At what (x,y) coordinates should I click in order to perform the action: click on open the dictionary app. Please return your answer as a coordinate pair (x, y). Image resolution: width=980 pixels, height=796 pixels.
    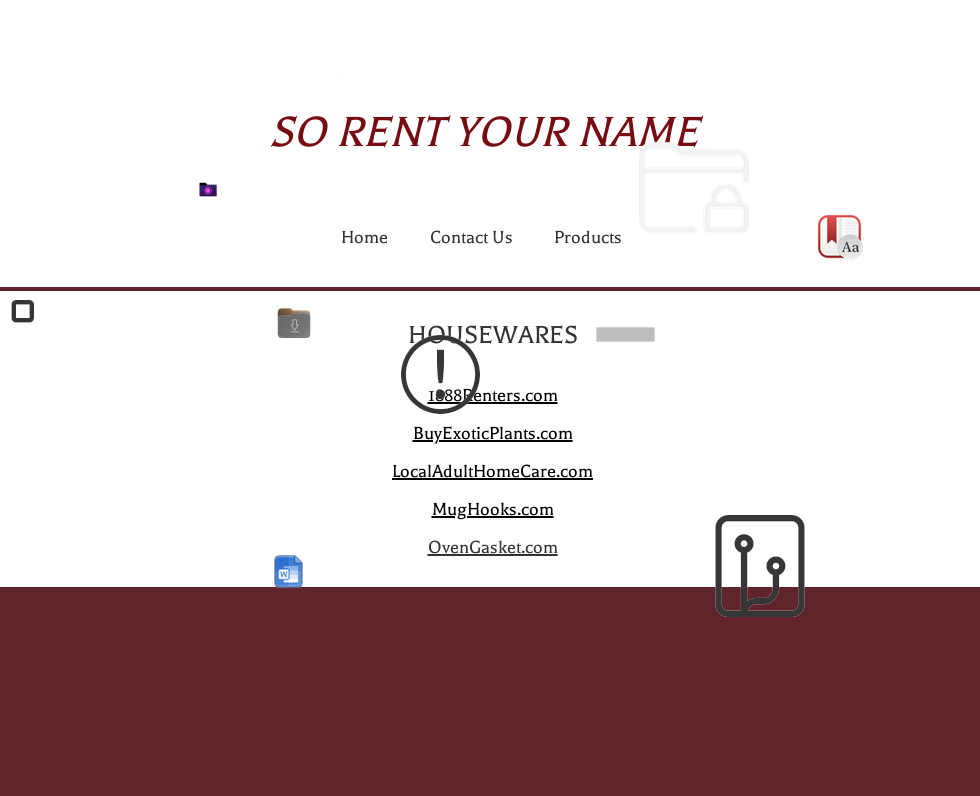
    Looking at the image, I should click on (839, 236).